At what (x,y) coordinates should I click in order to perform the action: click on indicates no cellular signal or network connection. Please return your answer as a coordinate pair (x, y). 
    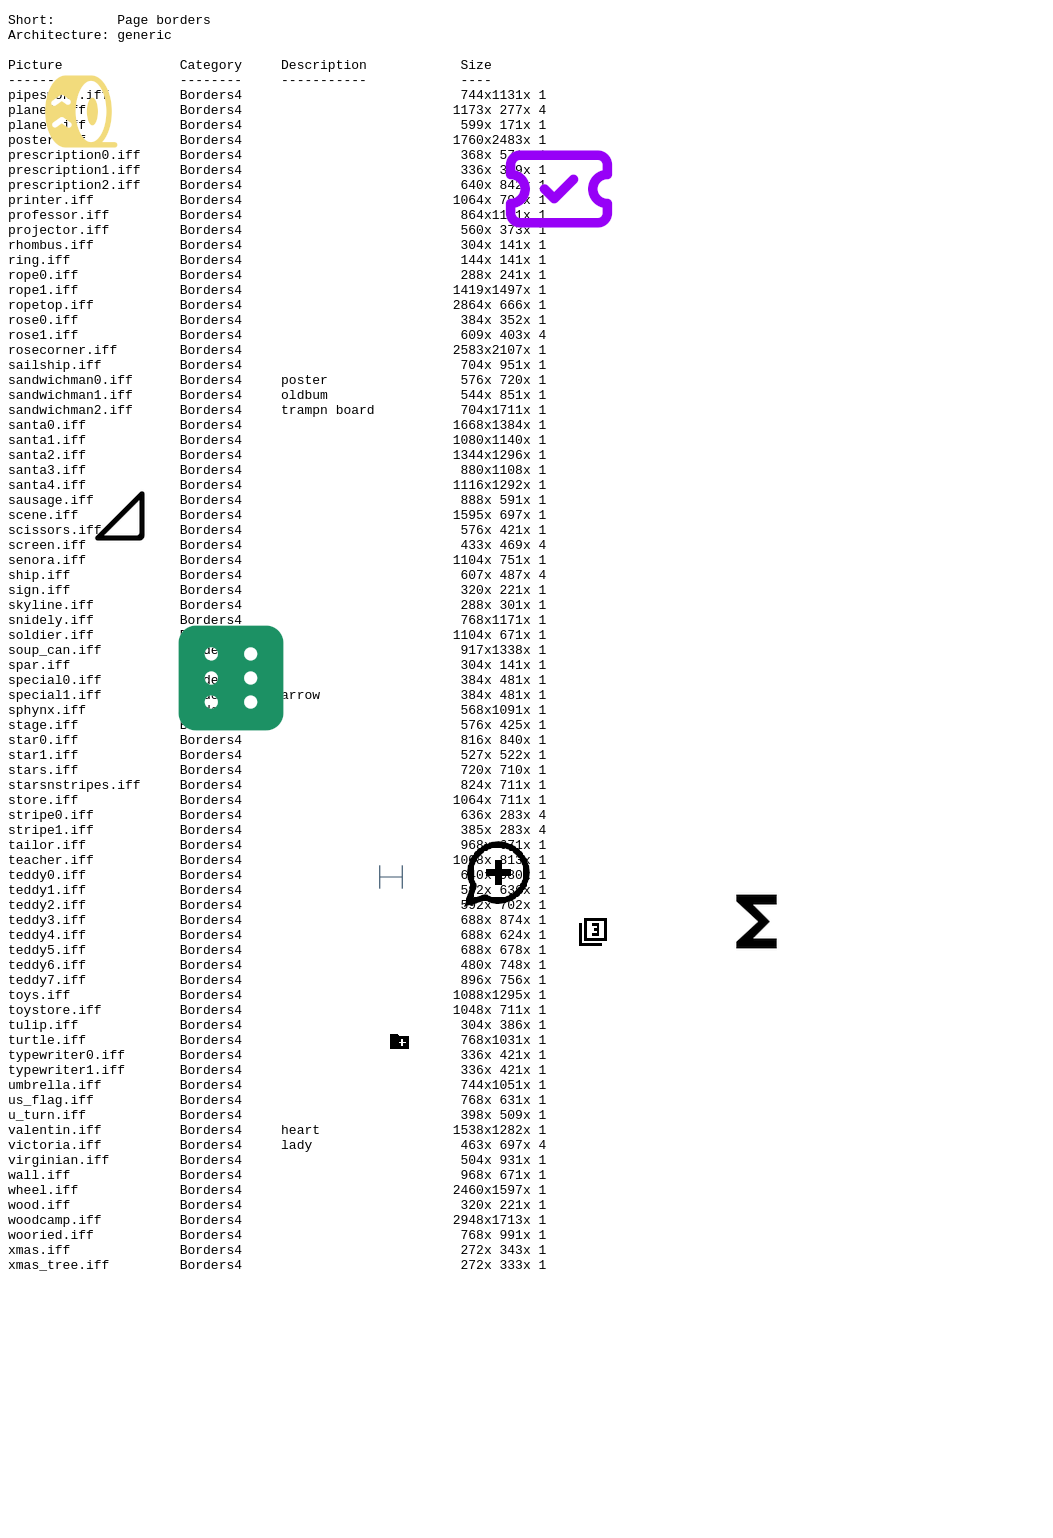
    Looking at the image, I should click on (118, 514).